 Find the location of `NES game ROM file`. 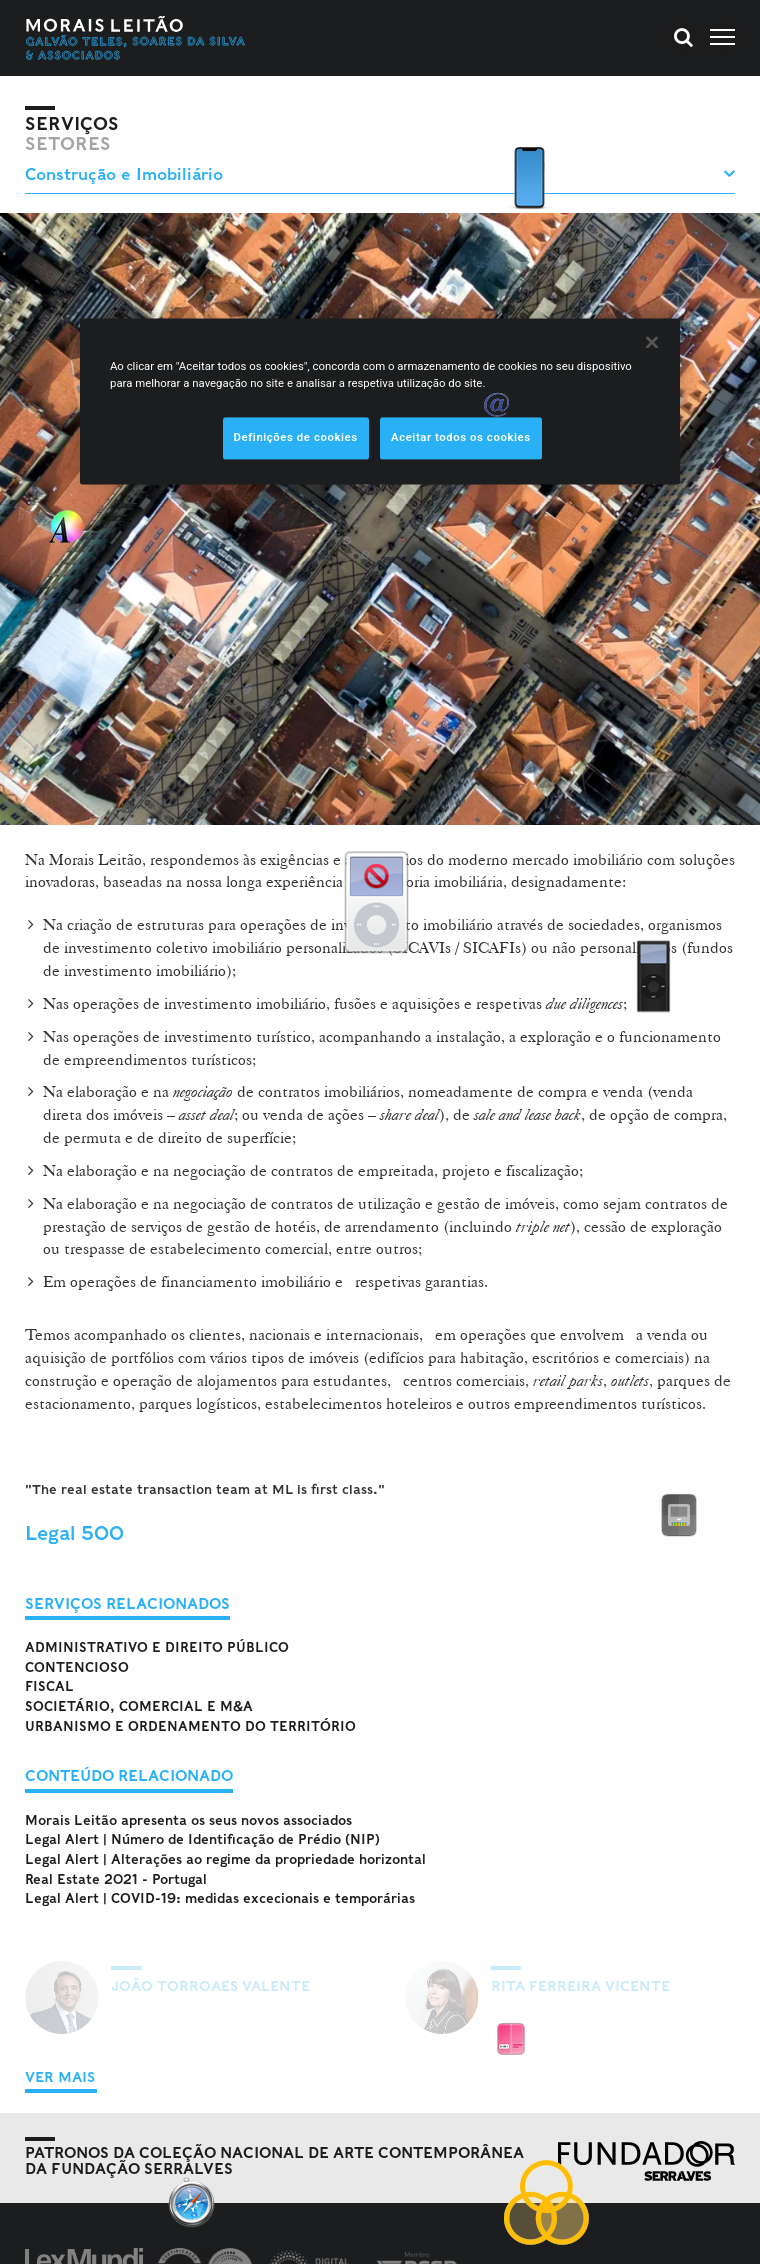

NES game ROM file is located at coordinates (679, 1515).